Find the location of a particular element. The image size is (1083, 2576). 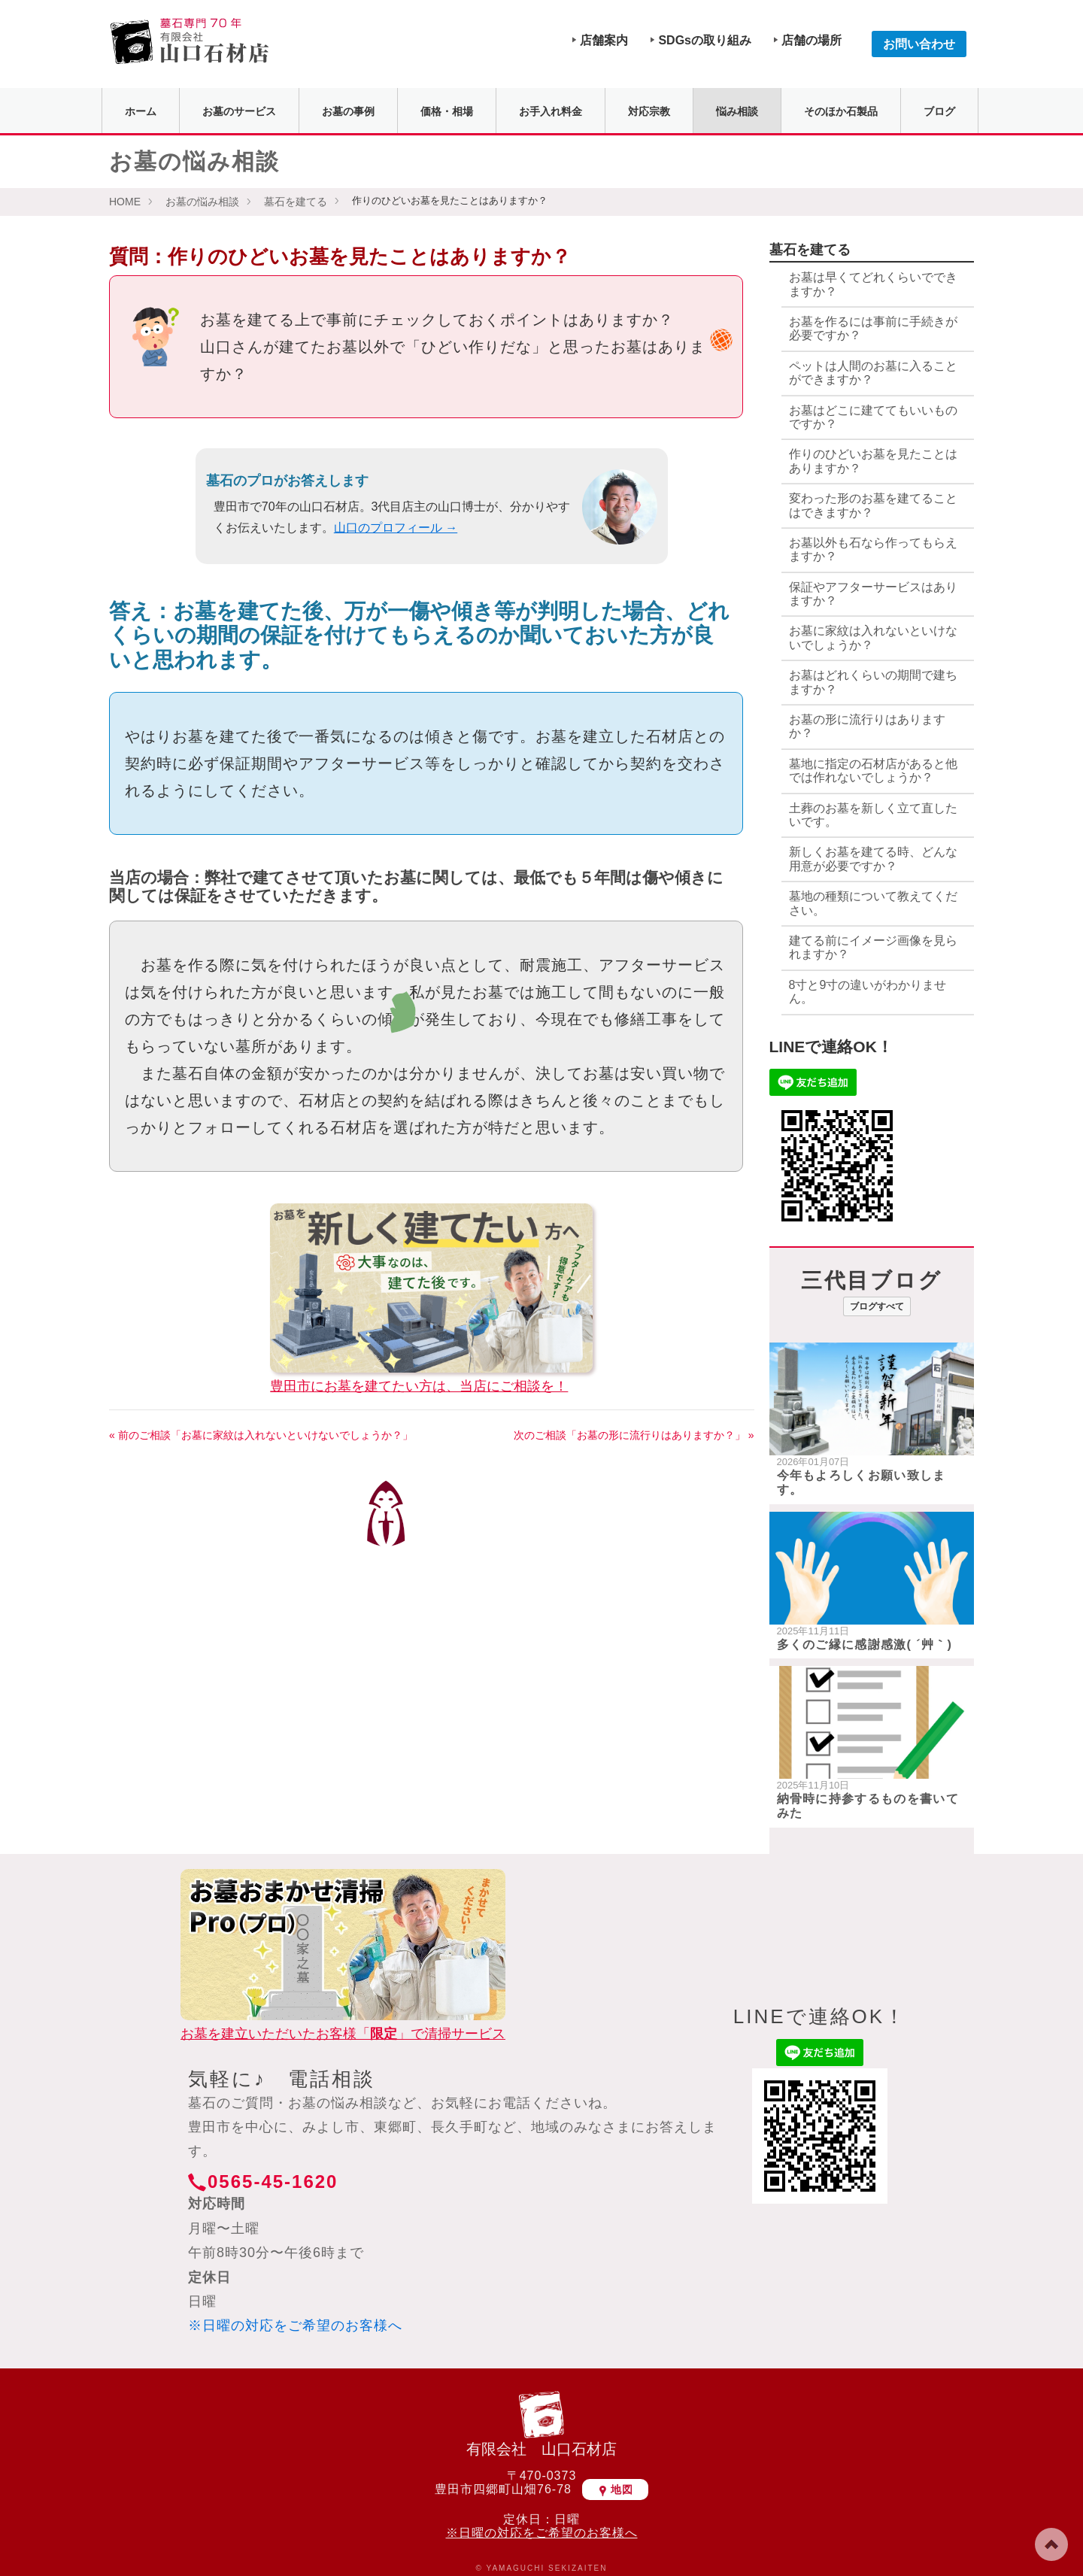

access global or network settings is located at coordinates (721, 340).